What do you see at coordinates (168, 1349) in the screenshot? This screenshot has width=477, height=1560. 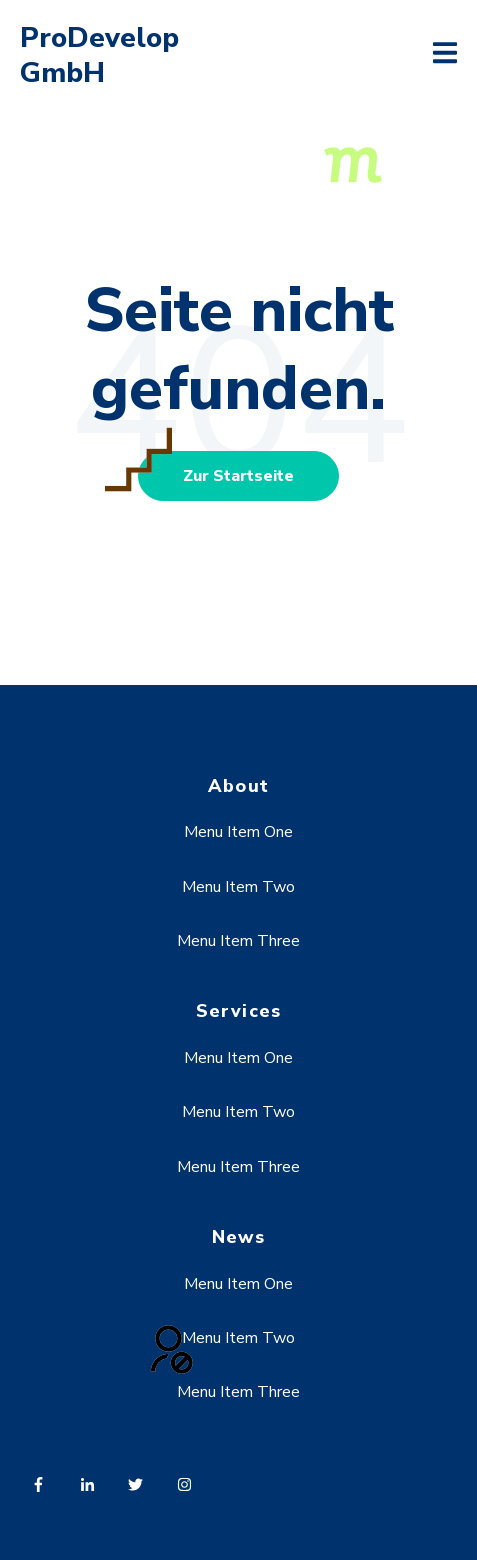 I see `block or ban a user` at bounding box center [168, 1349].